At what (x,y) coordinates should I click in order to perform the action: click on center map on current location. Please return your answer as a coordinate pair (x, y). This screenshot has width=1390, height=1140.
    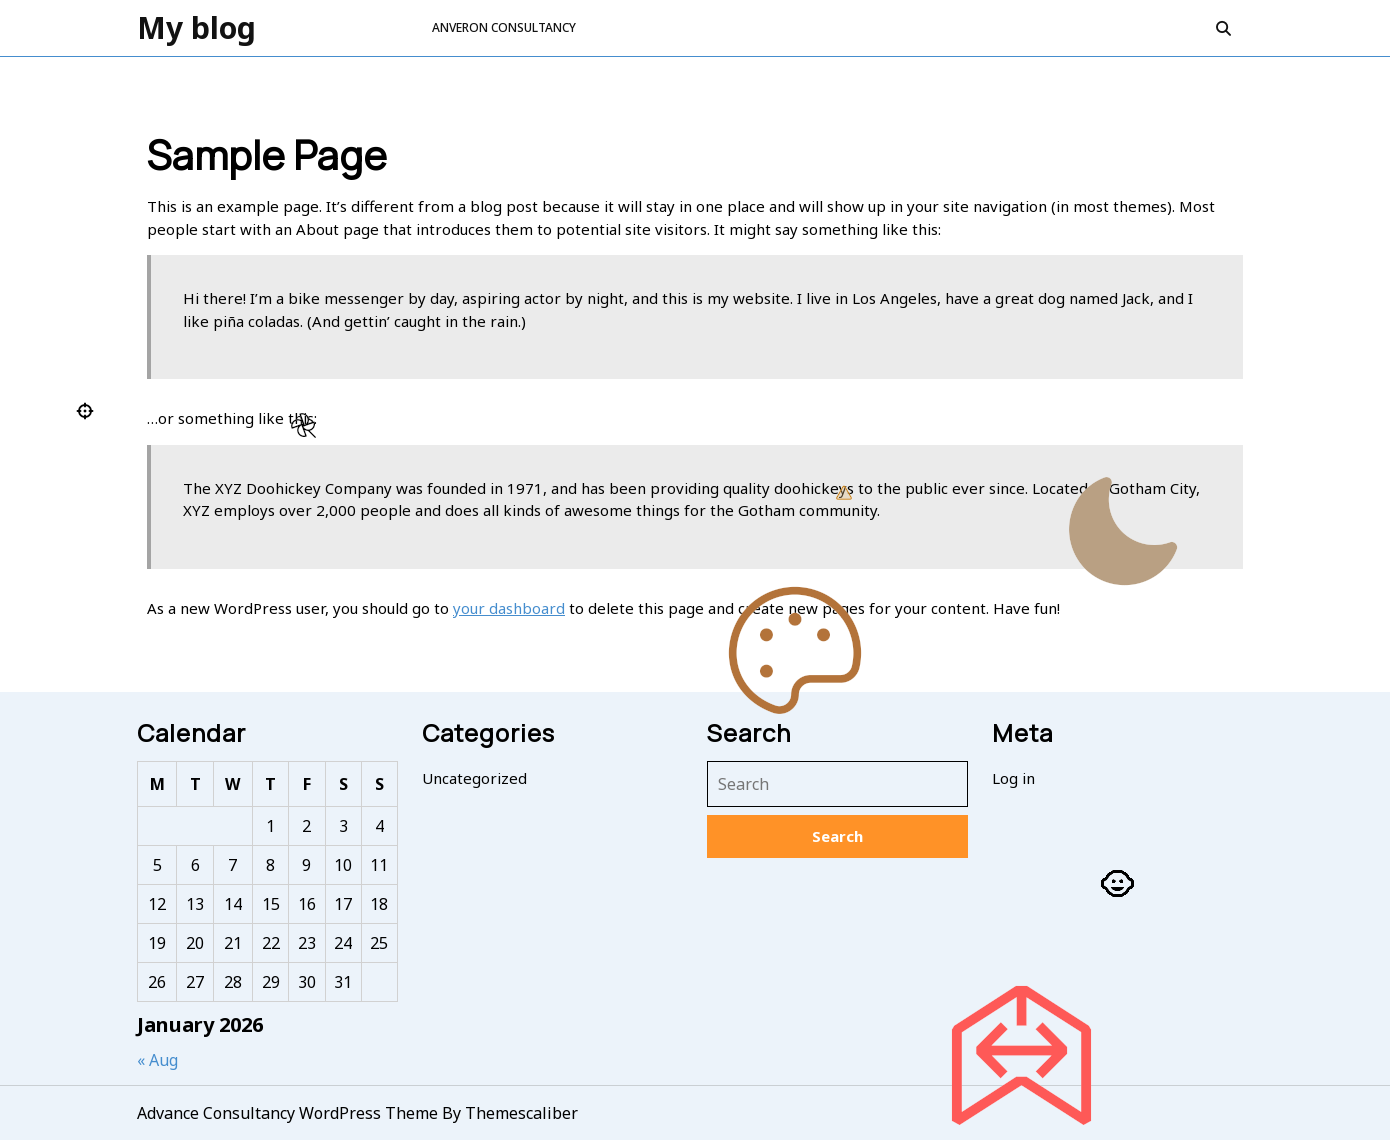
    Looking at the image, I should click on (85, 411).